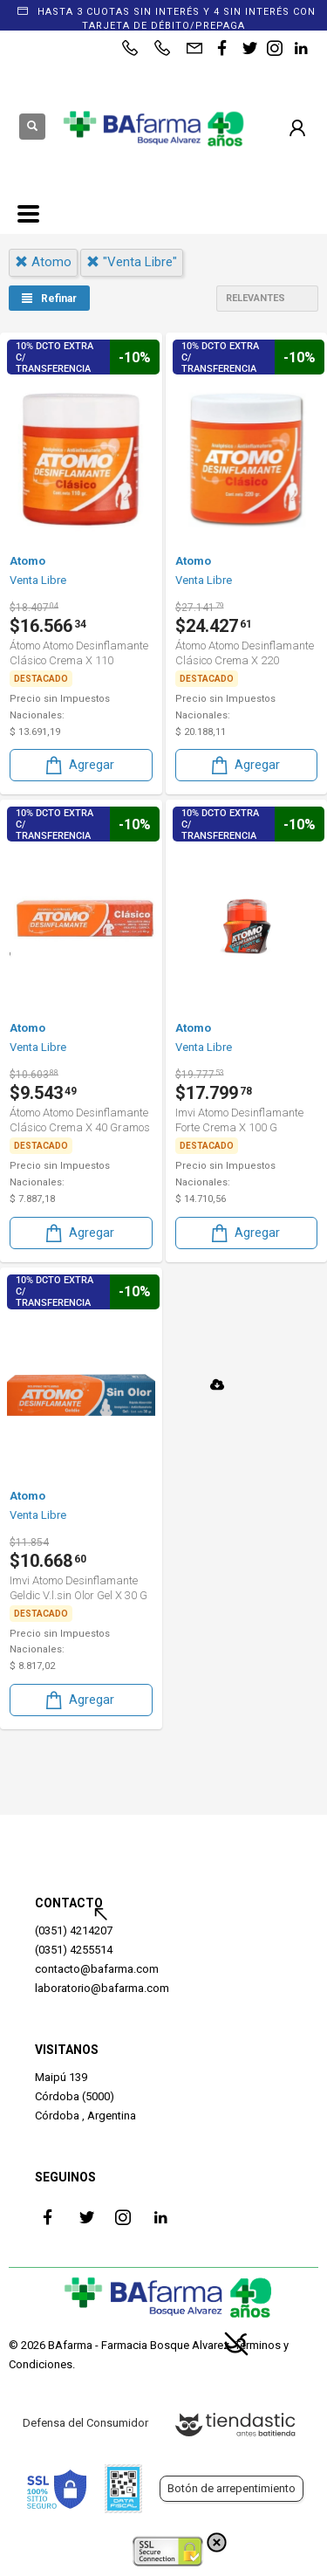 This screenshot has width=327, height=2576. Describe the element at coordinates (236, 2344) in the screenshot. I see `disable spicy food filter` at that location.